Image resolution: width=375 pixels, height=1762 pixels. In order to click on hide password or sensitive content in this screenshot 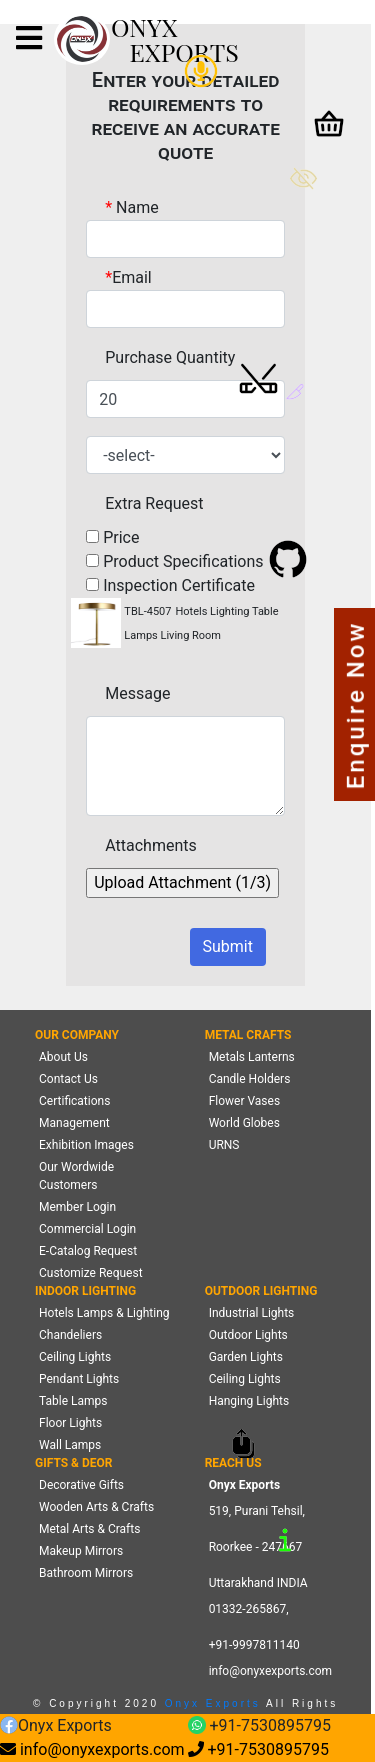, I will do `click(303, 178)`.